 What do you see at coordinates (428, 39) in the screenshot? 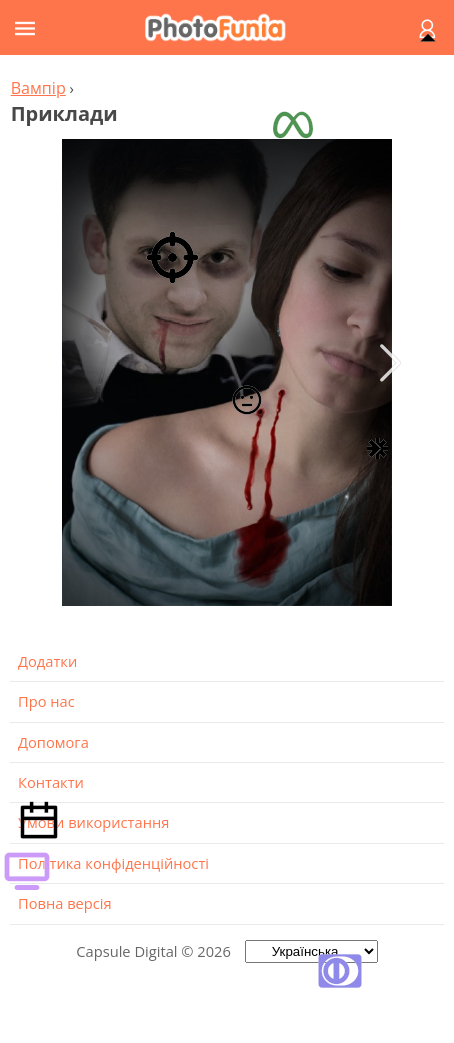
I see `collapse an expanded section or menu` at bounding box center [428, 39].